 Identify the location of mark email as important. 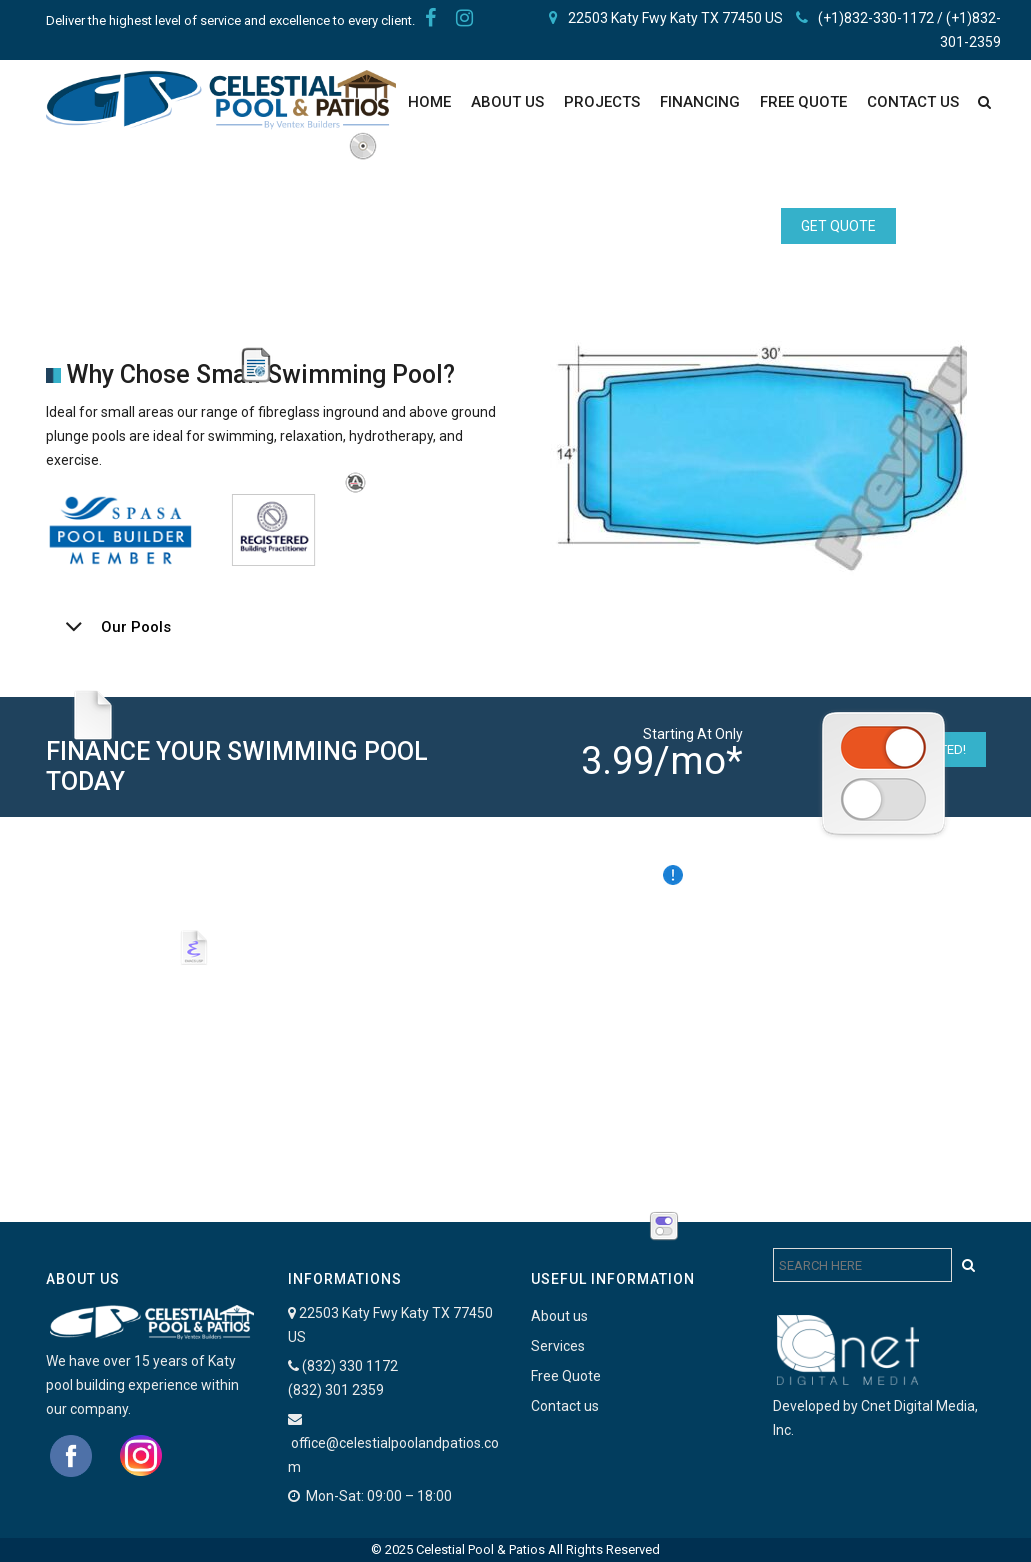
(673, 875).